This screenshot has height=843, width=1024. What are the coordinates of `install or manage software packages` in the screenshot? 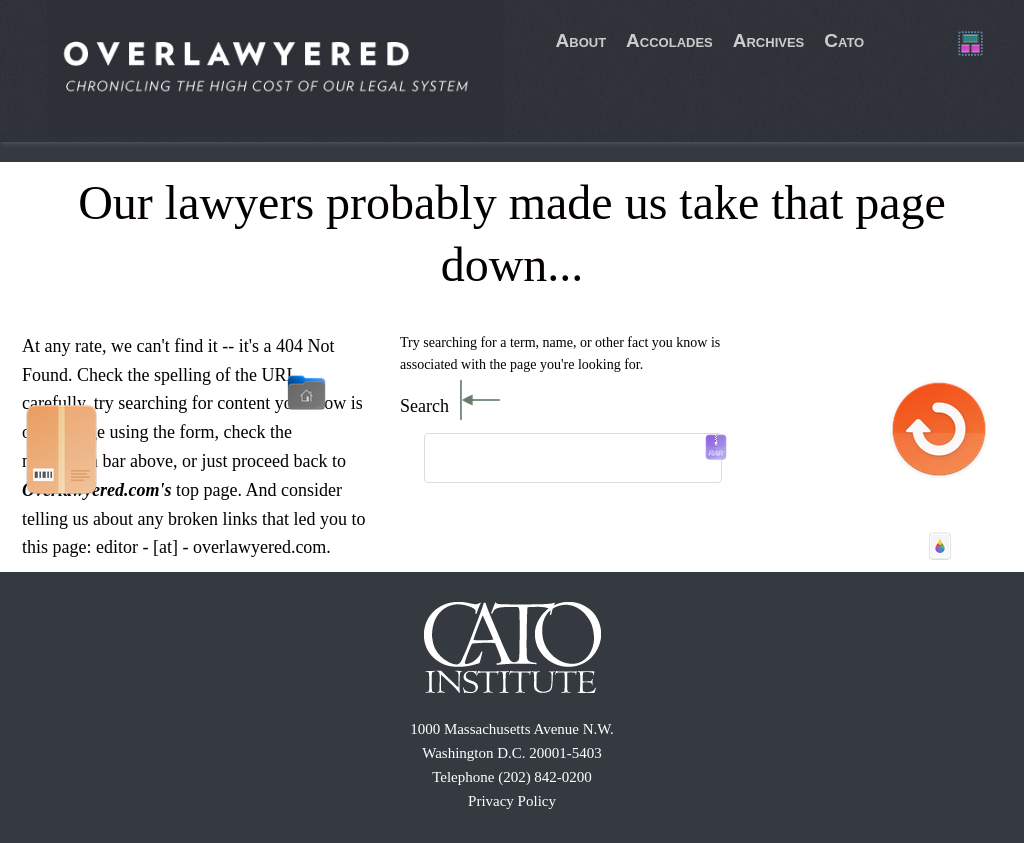 It's located at (61, 449).